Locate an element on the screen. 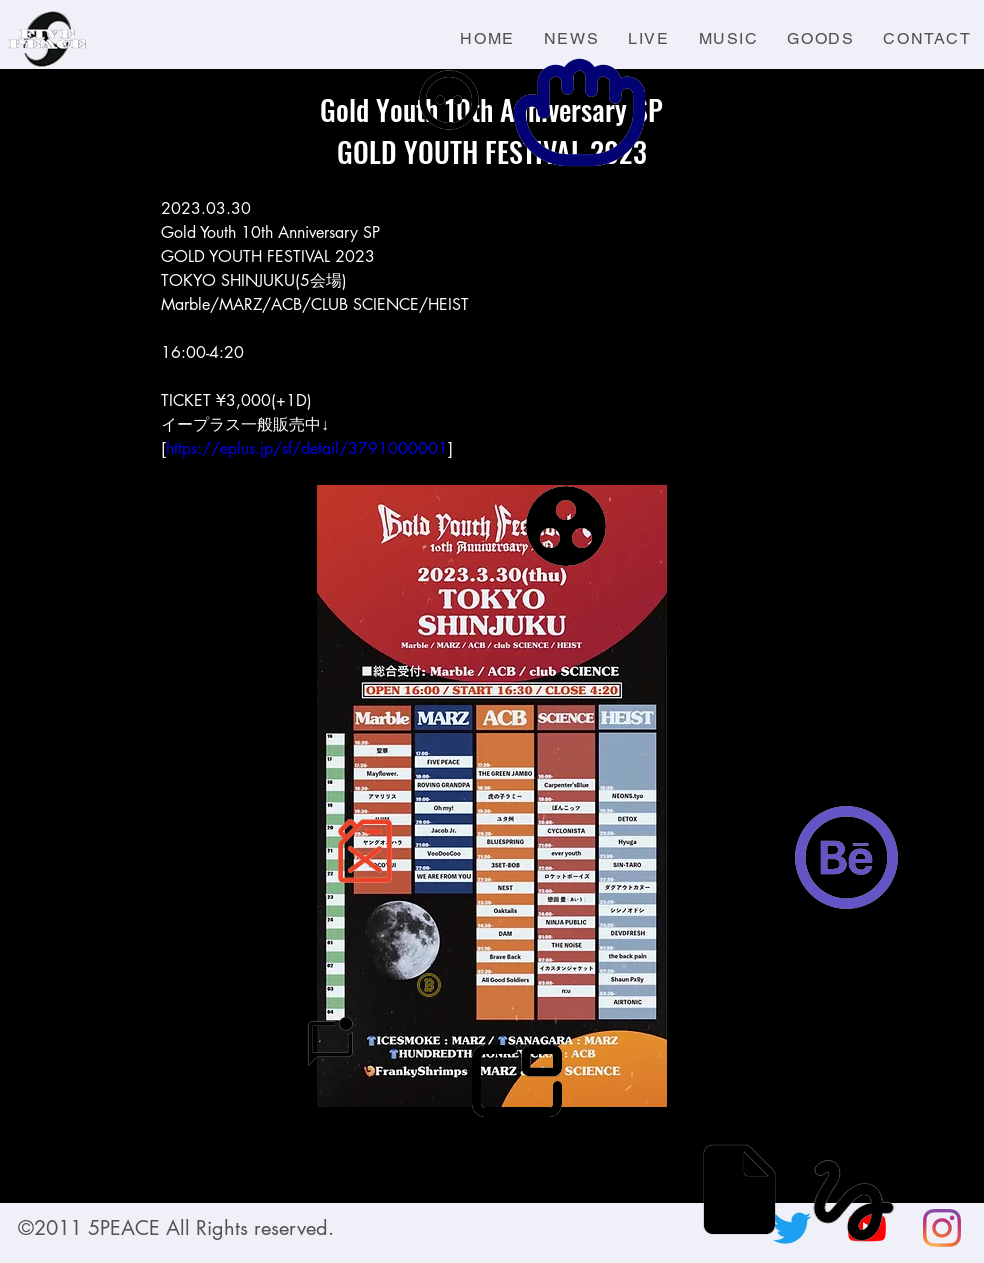 The image size is (984, 1263). indicates fuel or gas-related settings is located at coordinates (365, 851).